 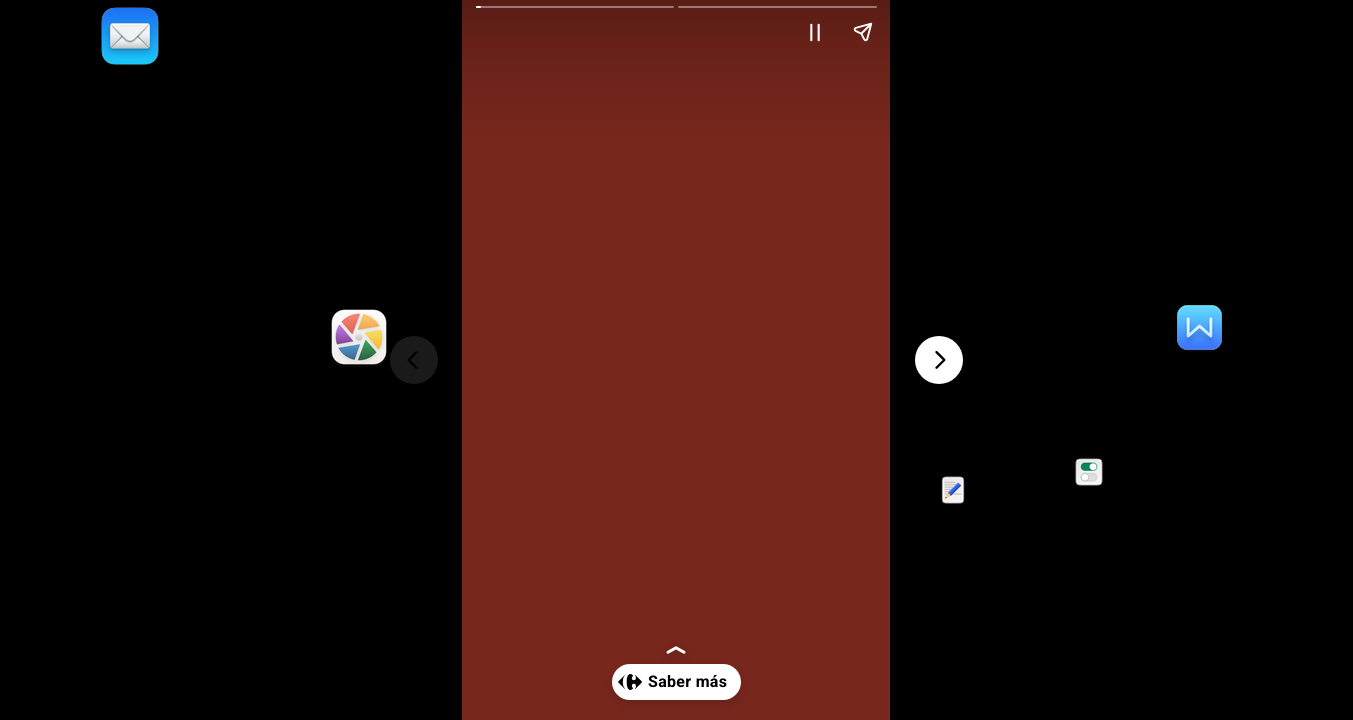 I want to click on open the text editor application, so click(x=953, y=490).